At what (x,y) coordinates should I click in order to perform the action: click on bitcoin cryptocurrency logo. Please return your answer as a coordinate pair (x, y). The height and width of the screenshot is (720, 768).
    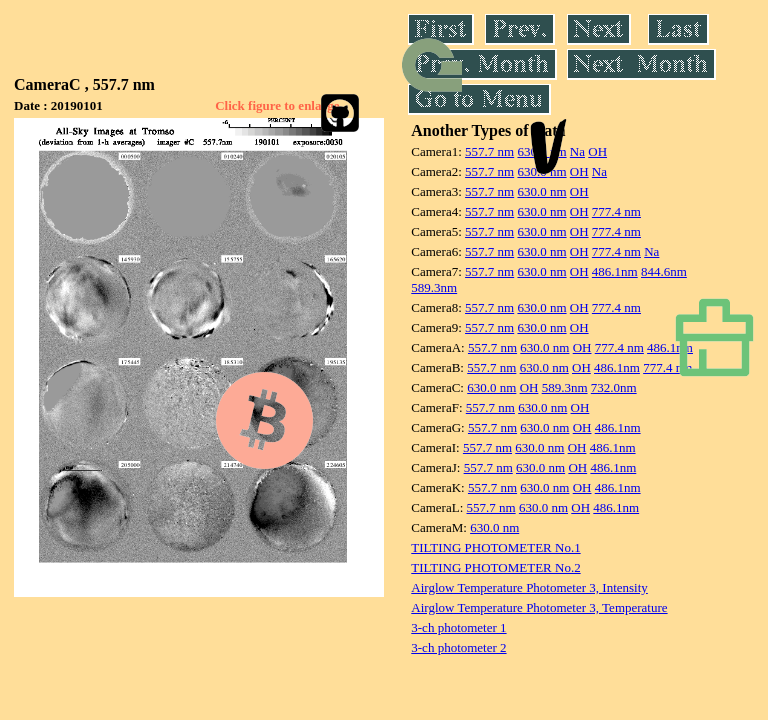
    Looking at the image, I should click on (264, 420).